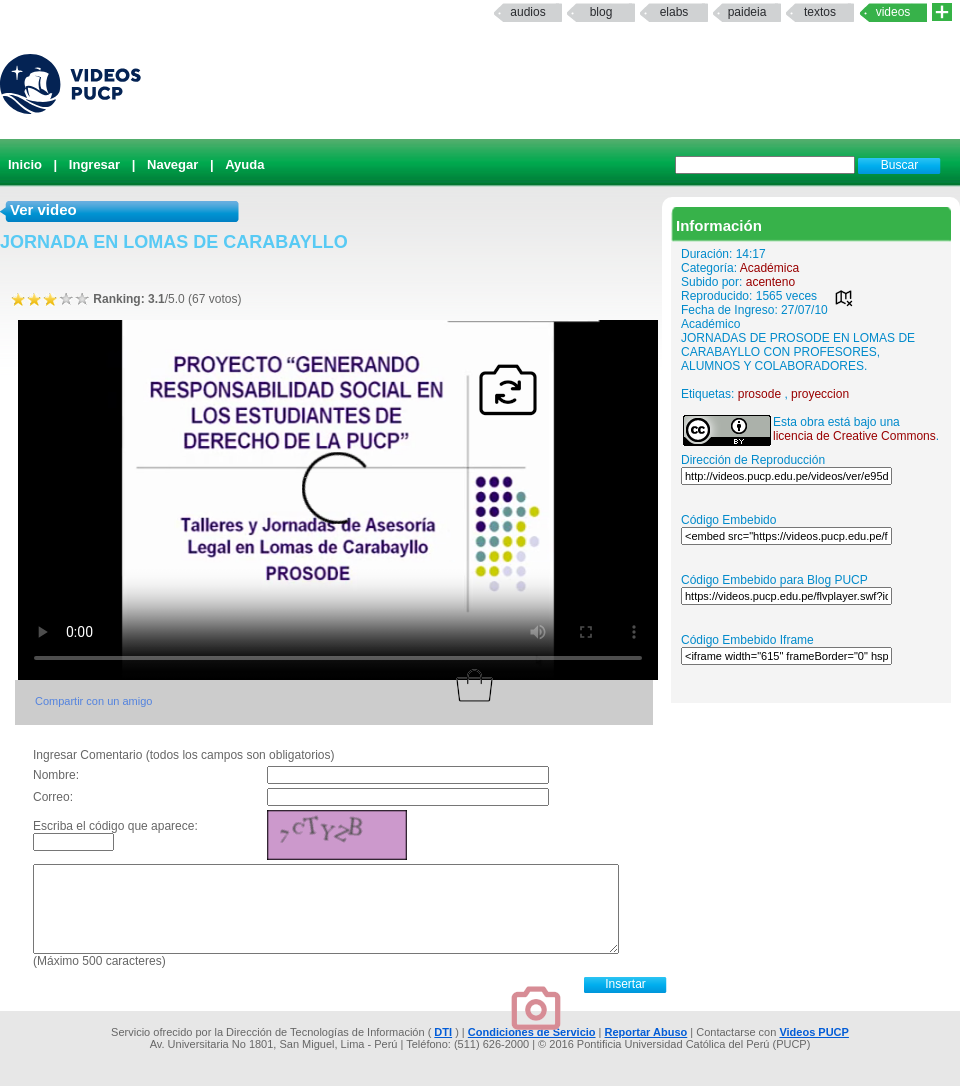 The height and width of the screenshot is (1086, 960). I want to click on remove a saved map or location, so click(843, 297).